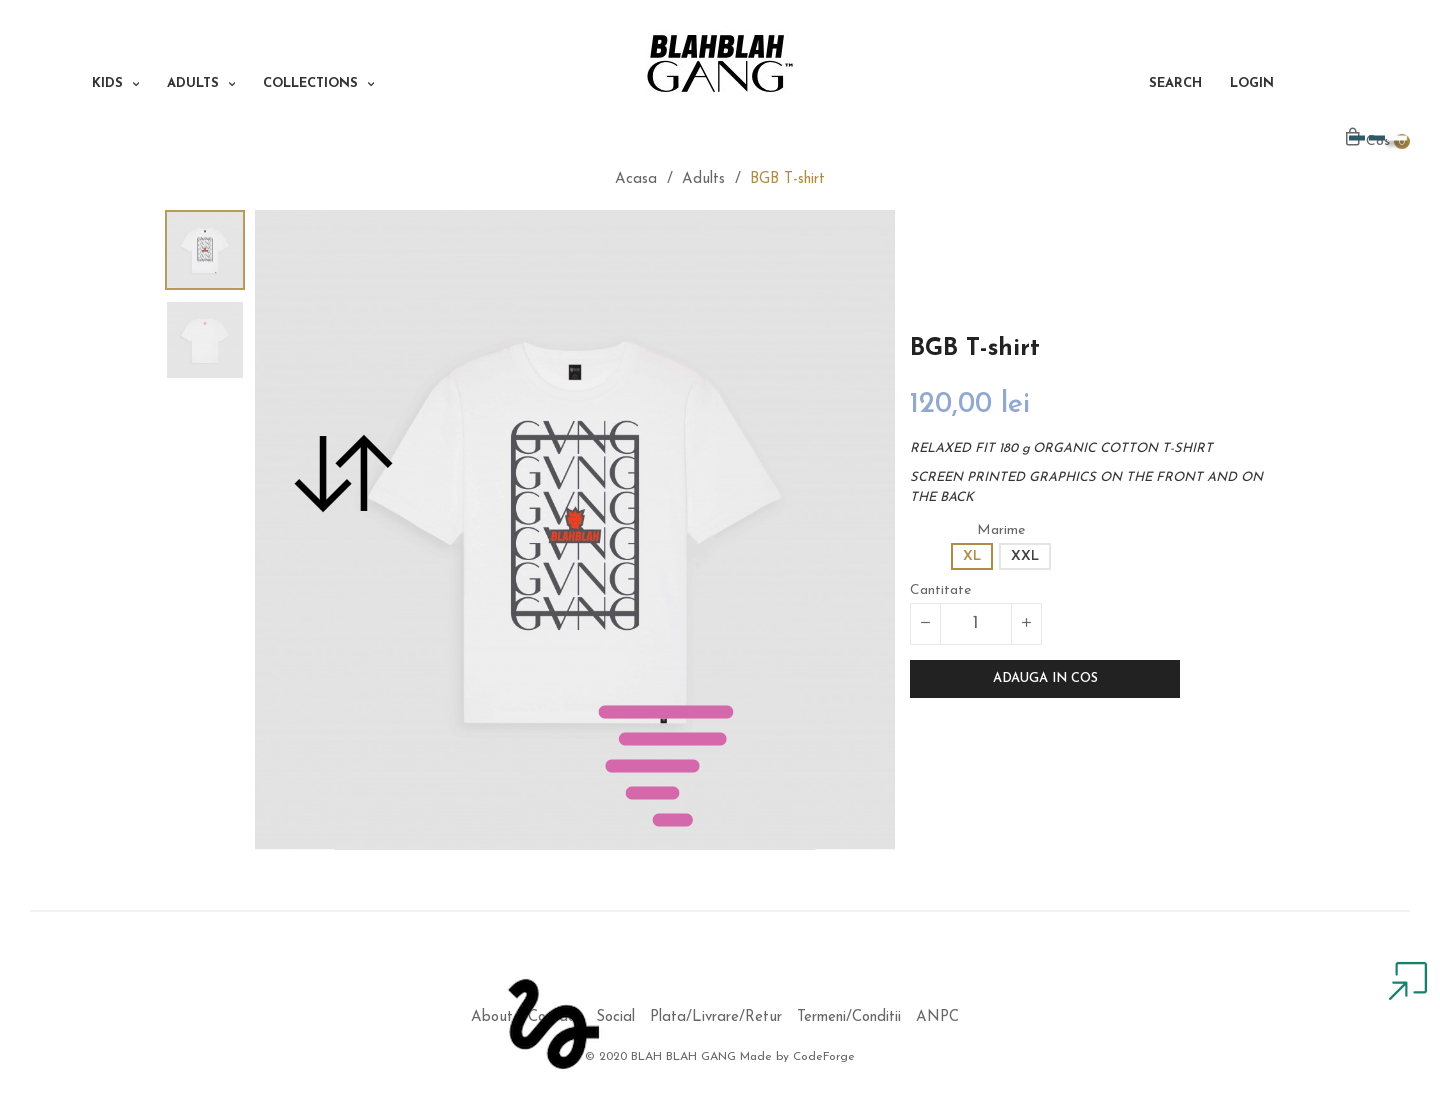  I want to click on access gesture controls or settings, so click(554, 1024).